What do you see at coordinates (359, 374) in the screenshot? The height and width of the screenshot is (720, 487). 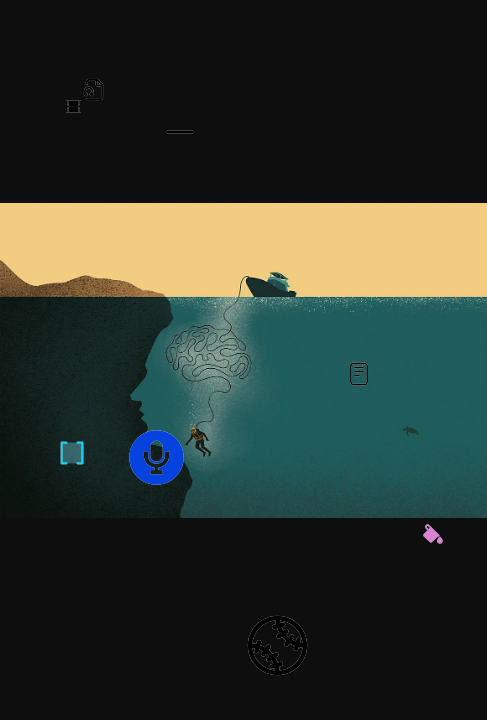 I see `open reader mode for distraction-free viewing` at bounding box center [359, 374].